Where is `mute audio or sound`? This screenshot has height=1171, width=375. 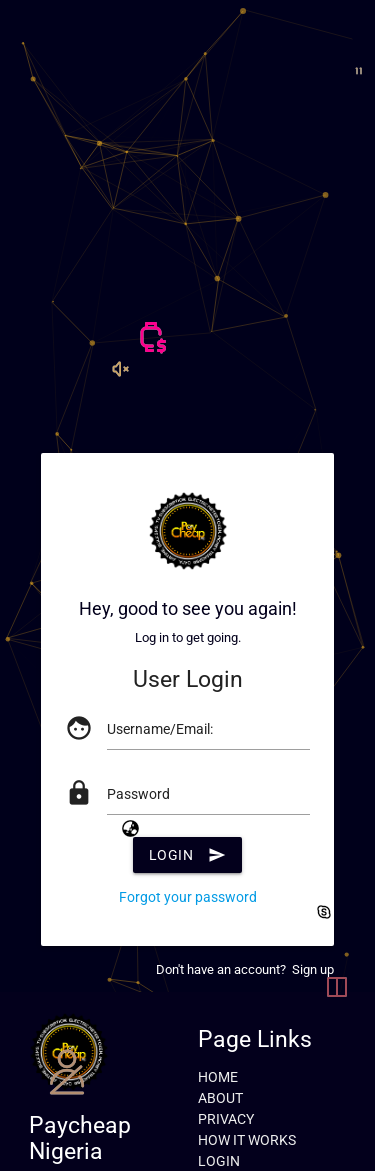 mute audio or sound is located at coordinates (121, 369).